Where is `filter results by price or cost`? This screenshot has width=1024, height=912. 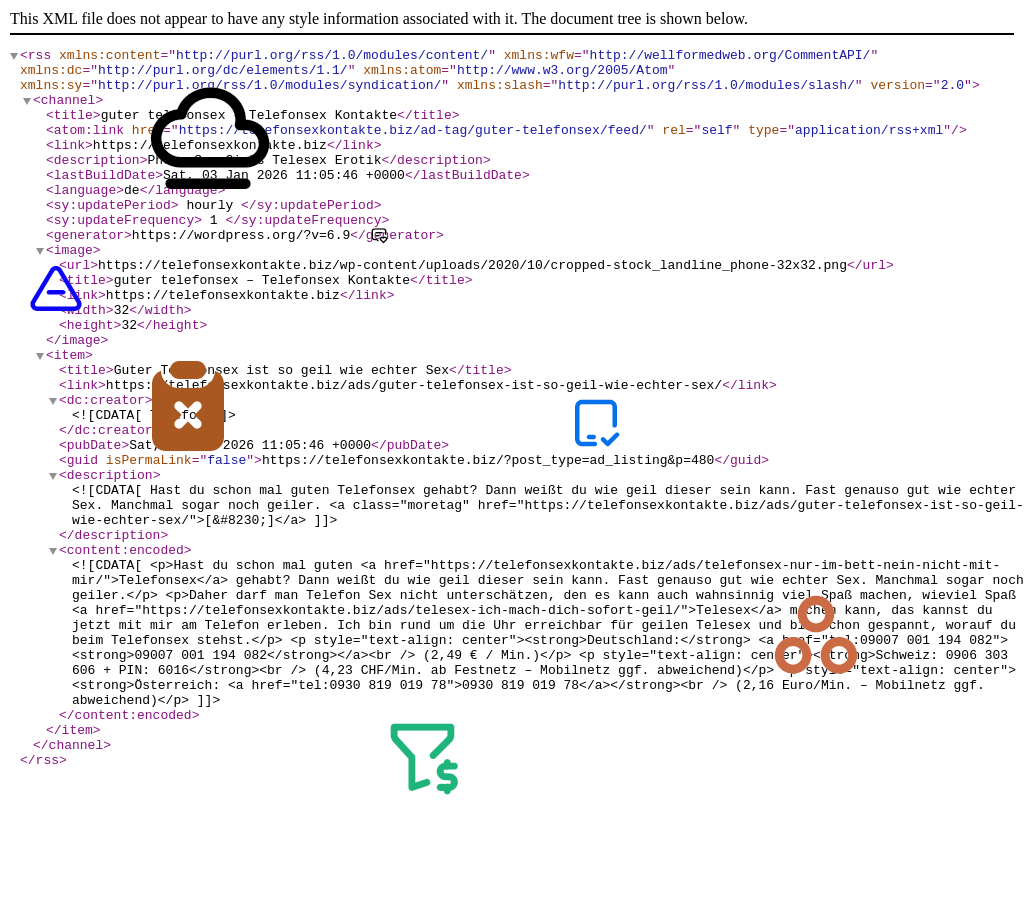 filter results by price or cost is located at coordinates (422, 755).